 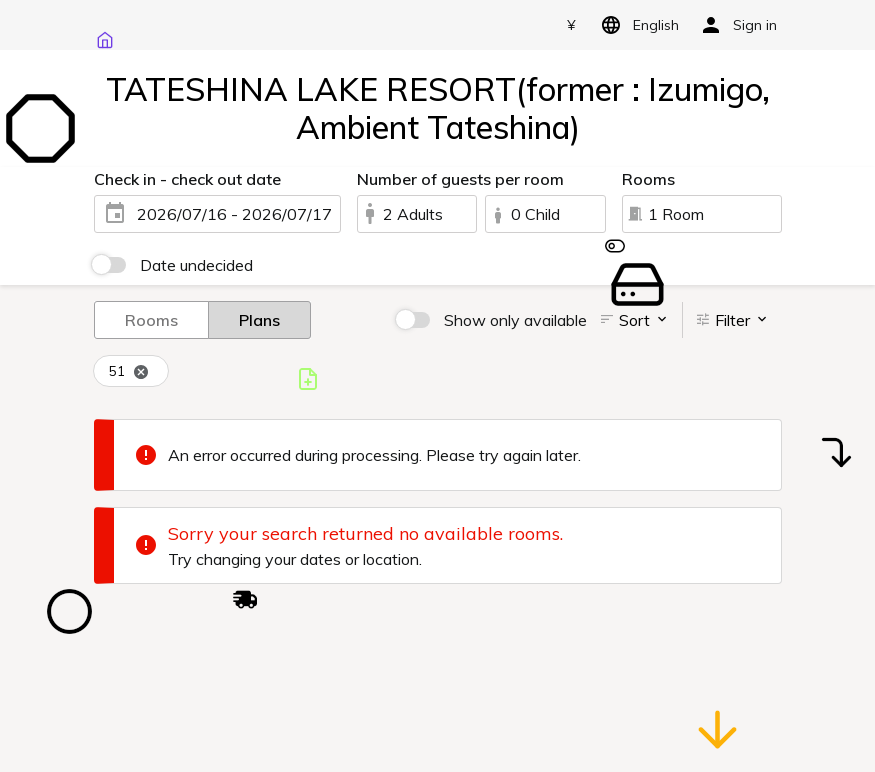 I want to click on stop or halt action indicator, so click(x=40, y=128).